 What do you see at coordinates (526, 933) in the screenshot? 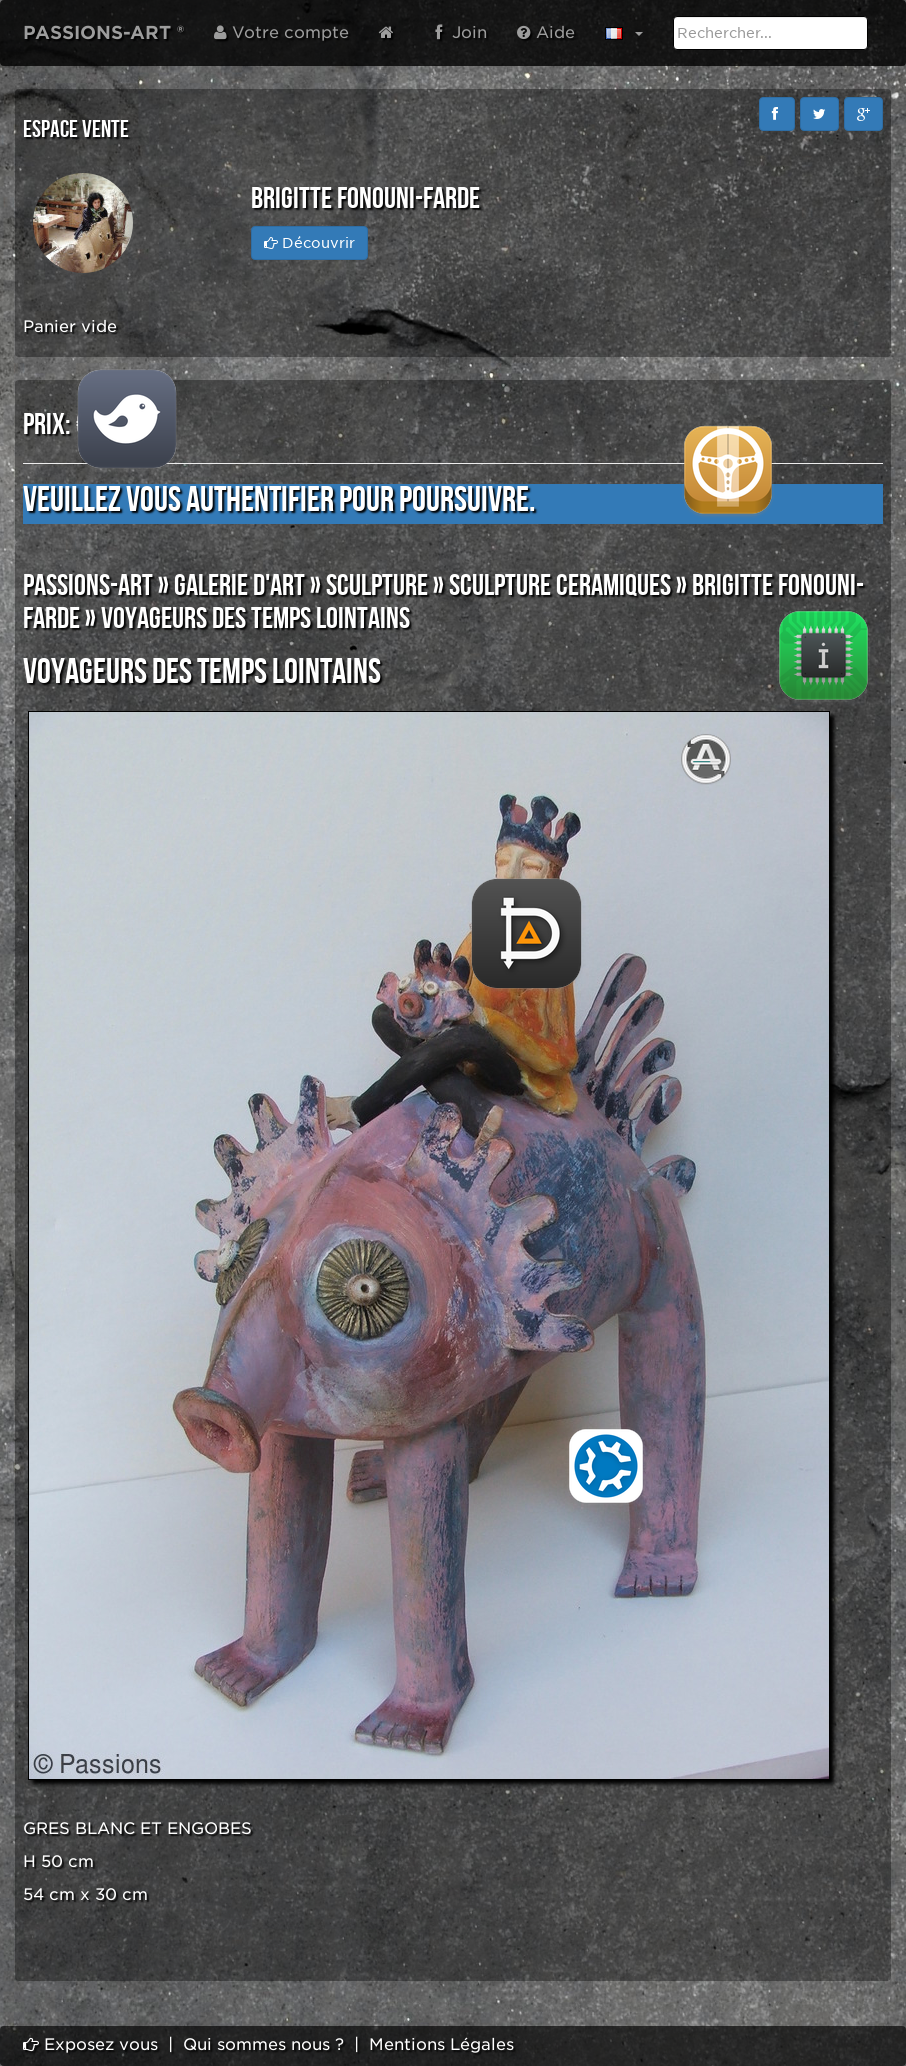
I see `open dia diagramming application` at bounding box center [526, 933].